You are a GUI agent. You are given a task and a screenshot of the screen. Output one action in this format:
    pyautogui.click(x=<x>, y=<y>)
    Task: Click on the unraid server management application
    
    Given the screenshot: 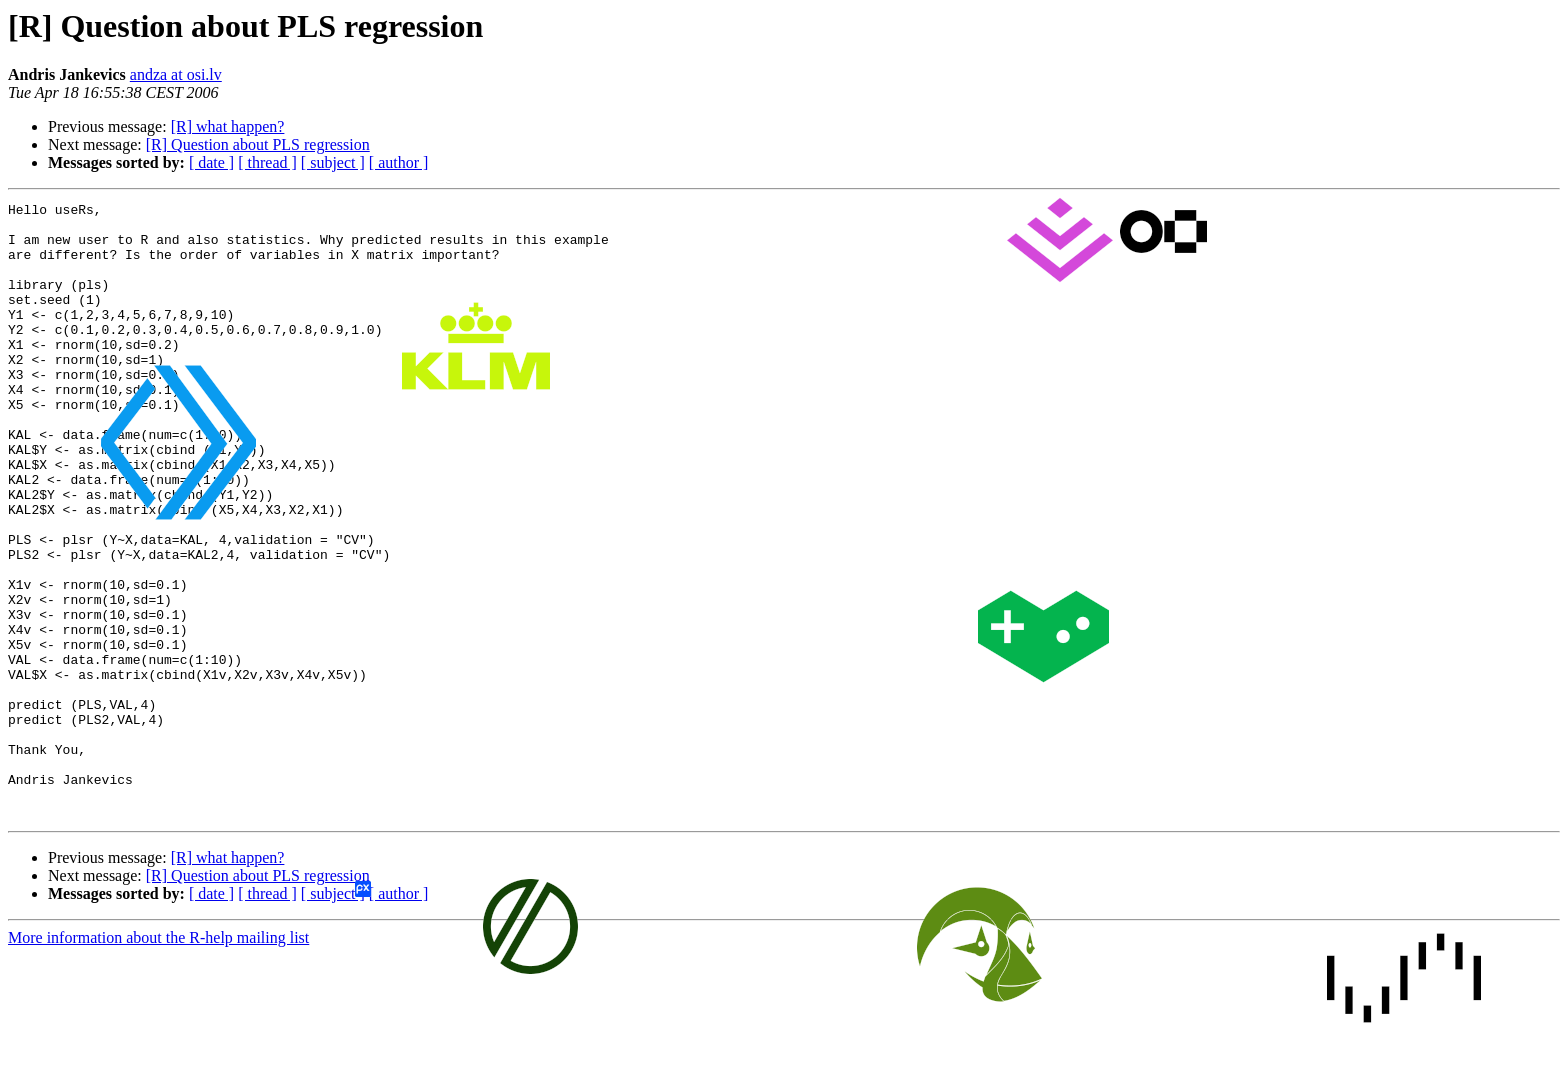 What is the action you would take?
    pyautogui.click(x=1404, y=978)
    